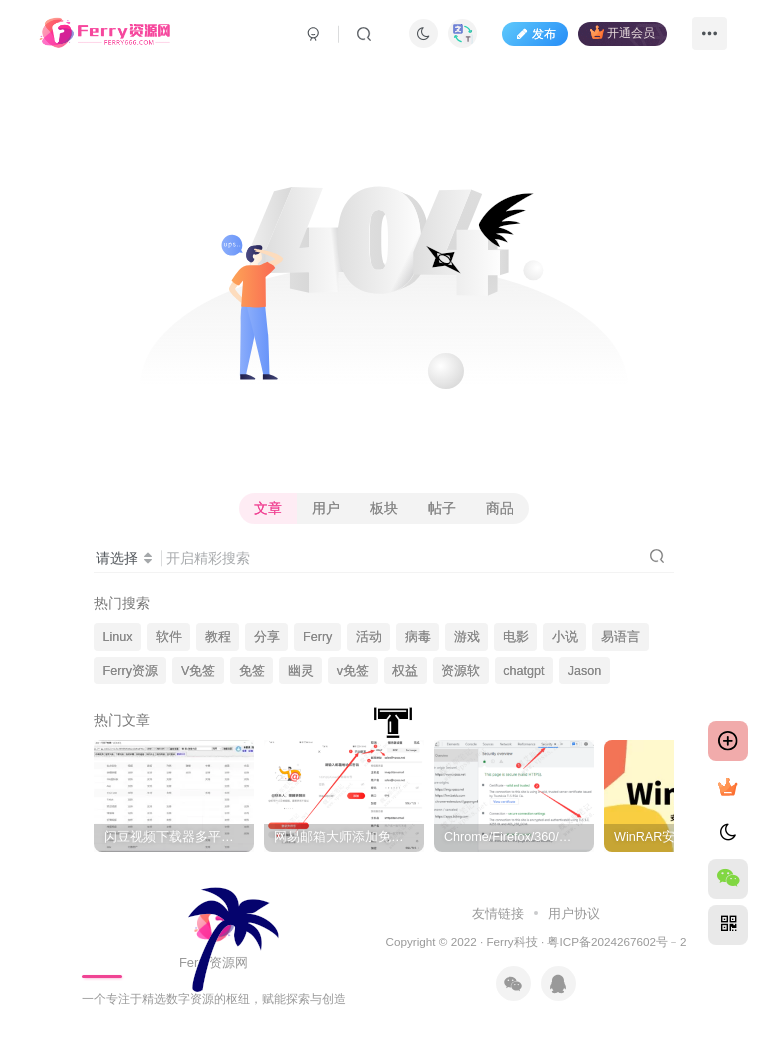 This screenshot has height=1051, width=768. What do you see at coordinates (443, 259) in the screenshot?
I see `mark as favorite` at bounding box center [443, 259].